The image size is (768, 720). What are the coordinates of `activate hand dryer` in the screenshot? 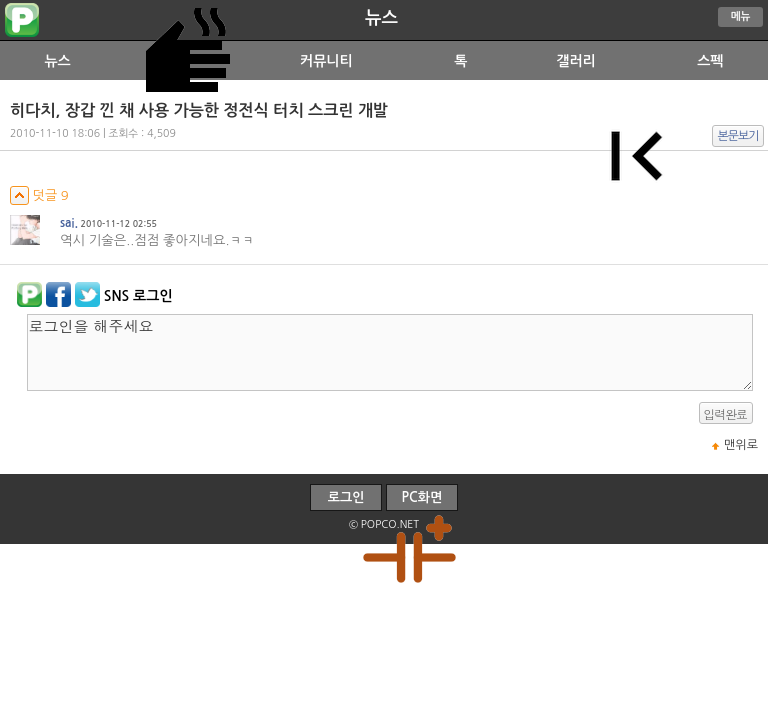 It's located at (190, 48).